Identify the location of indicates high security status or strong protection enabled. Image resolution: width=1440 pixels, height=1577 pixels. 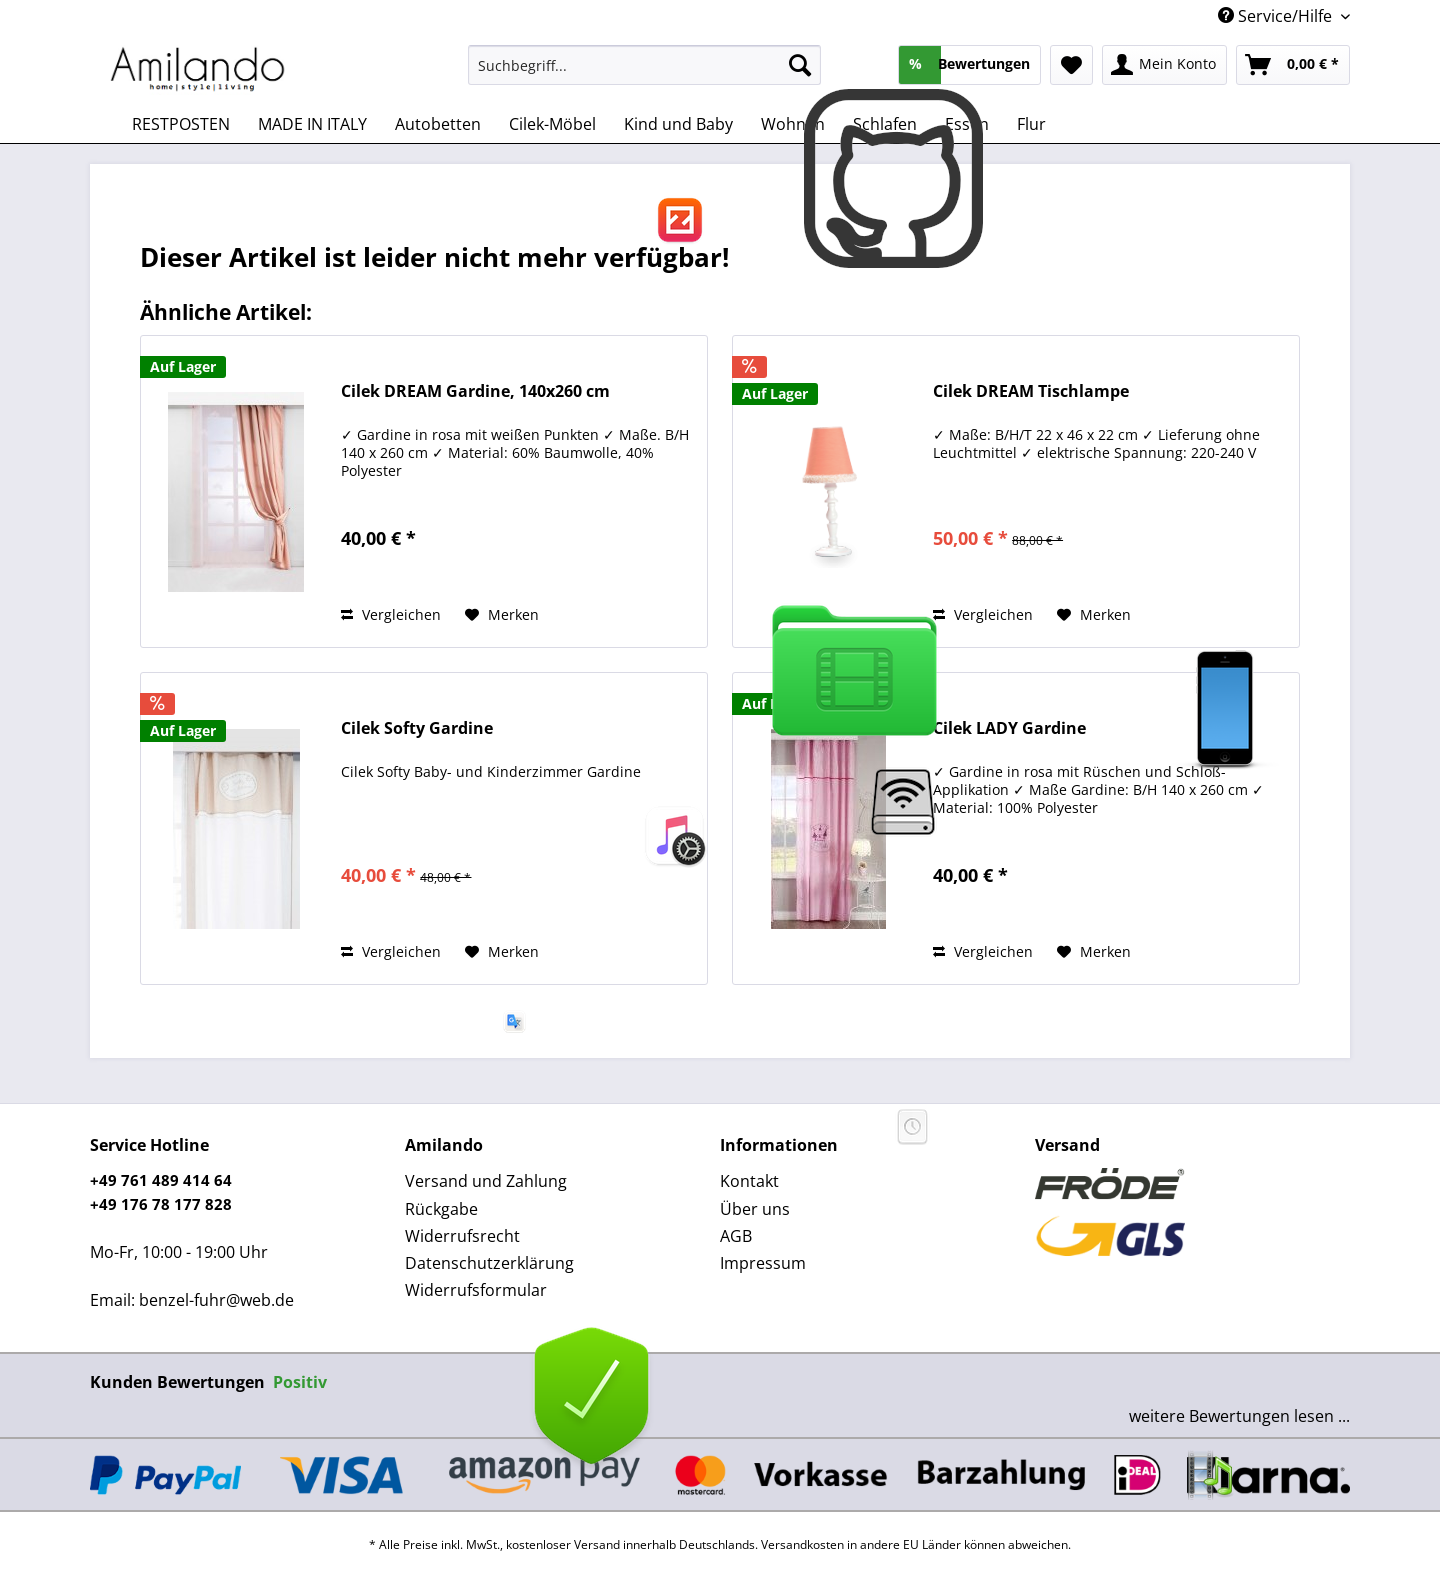
(591, 1400).